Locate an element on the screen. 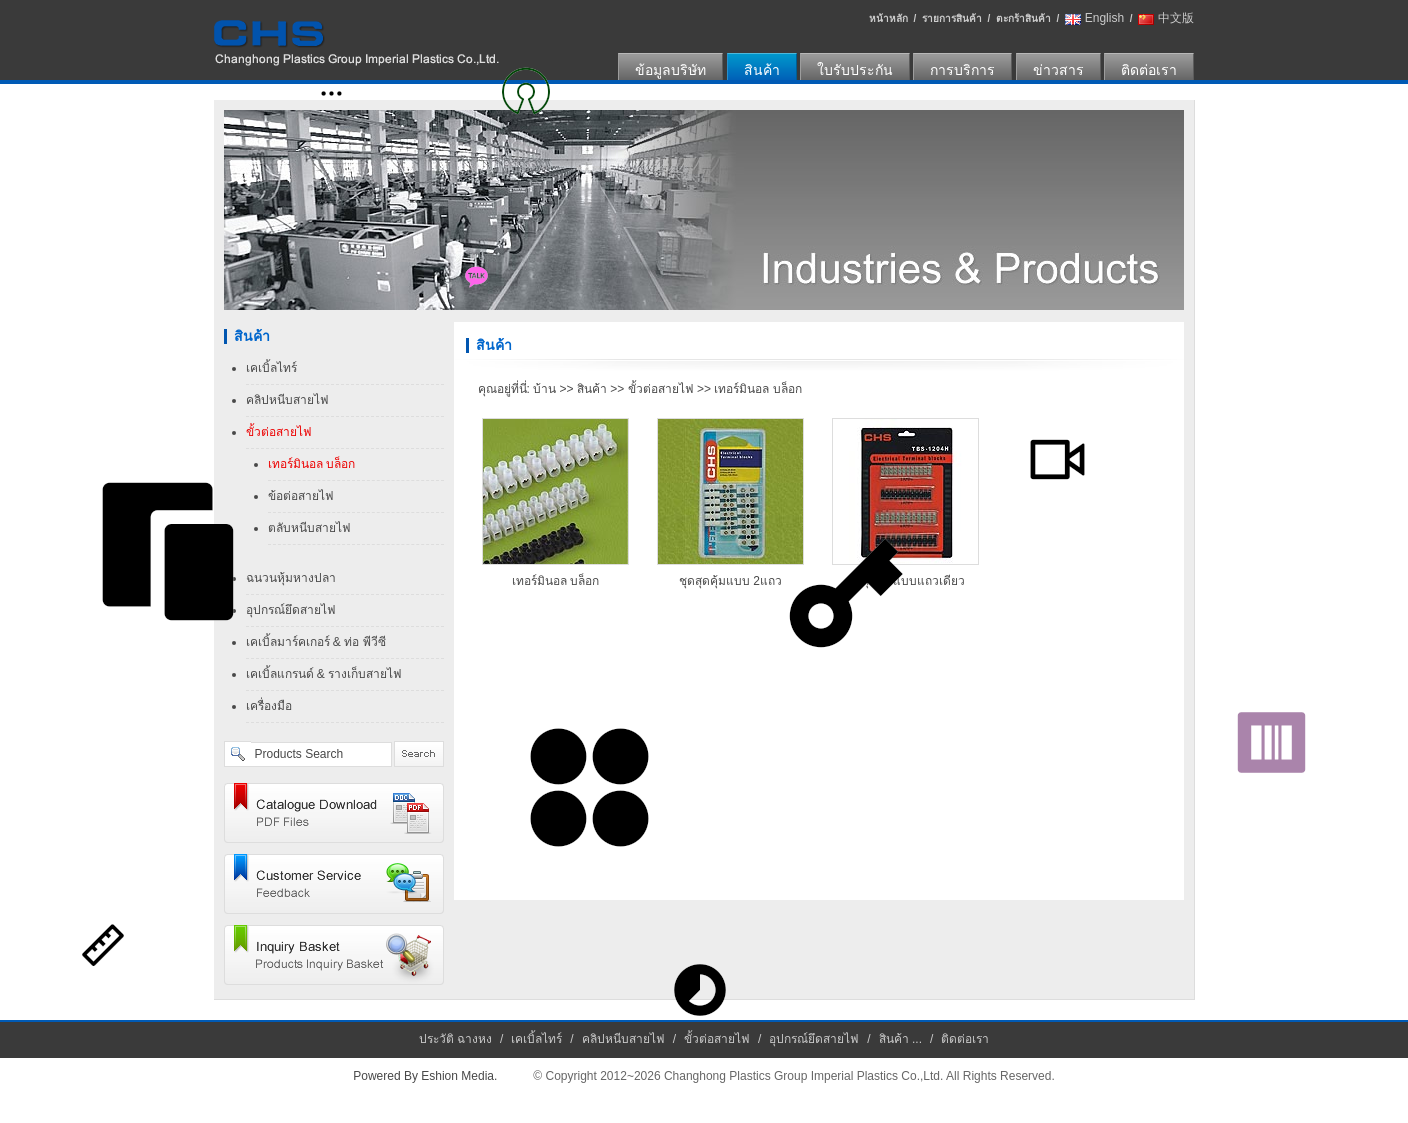  open KakaoTalk messaging app is located at coordinates (476, 276).